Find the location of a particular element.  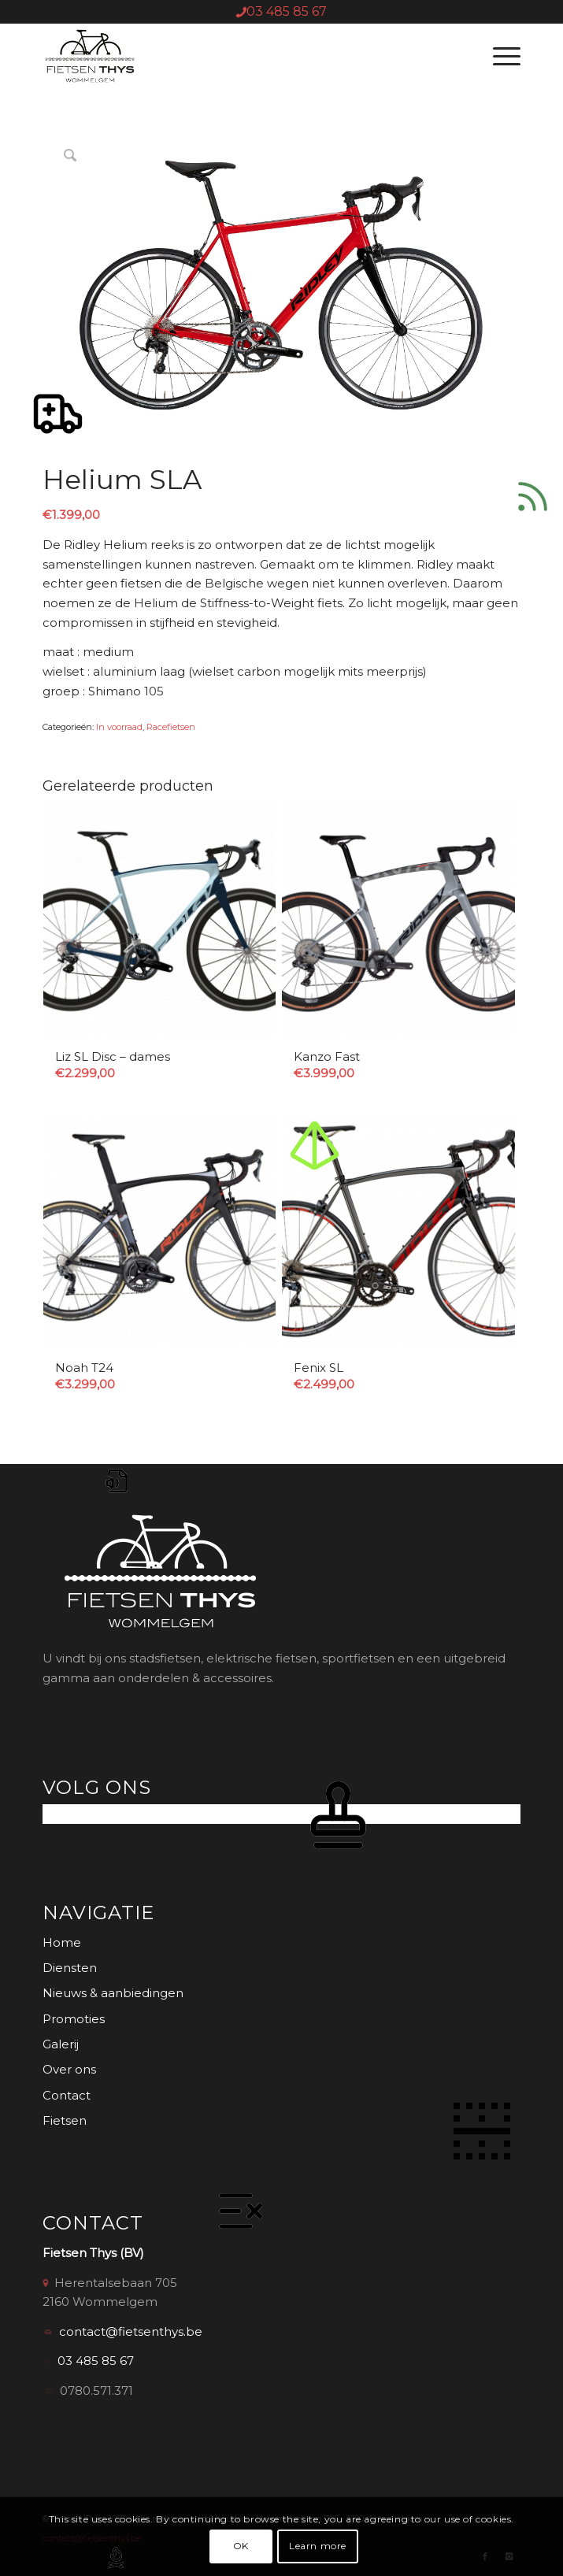

start a campfire or outdoor activity mode is located at coordinates (116, 2557).